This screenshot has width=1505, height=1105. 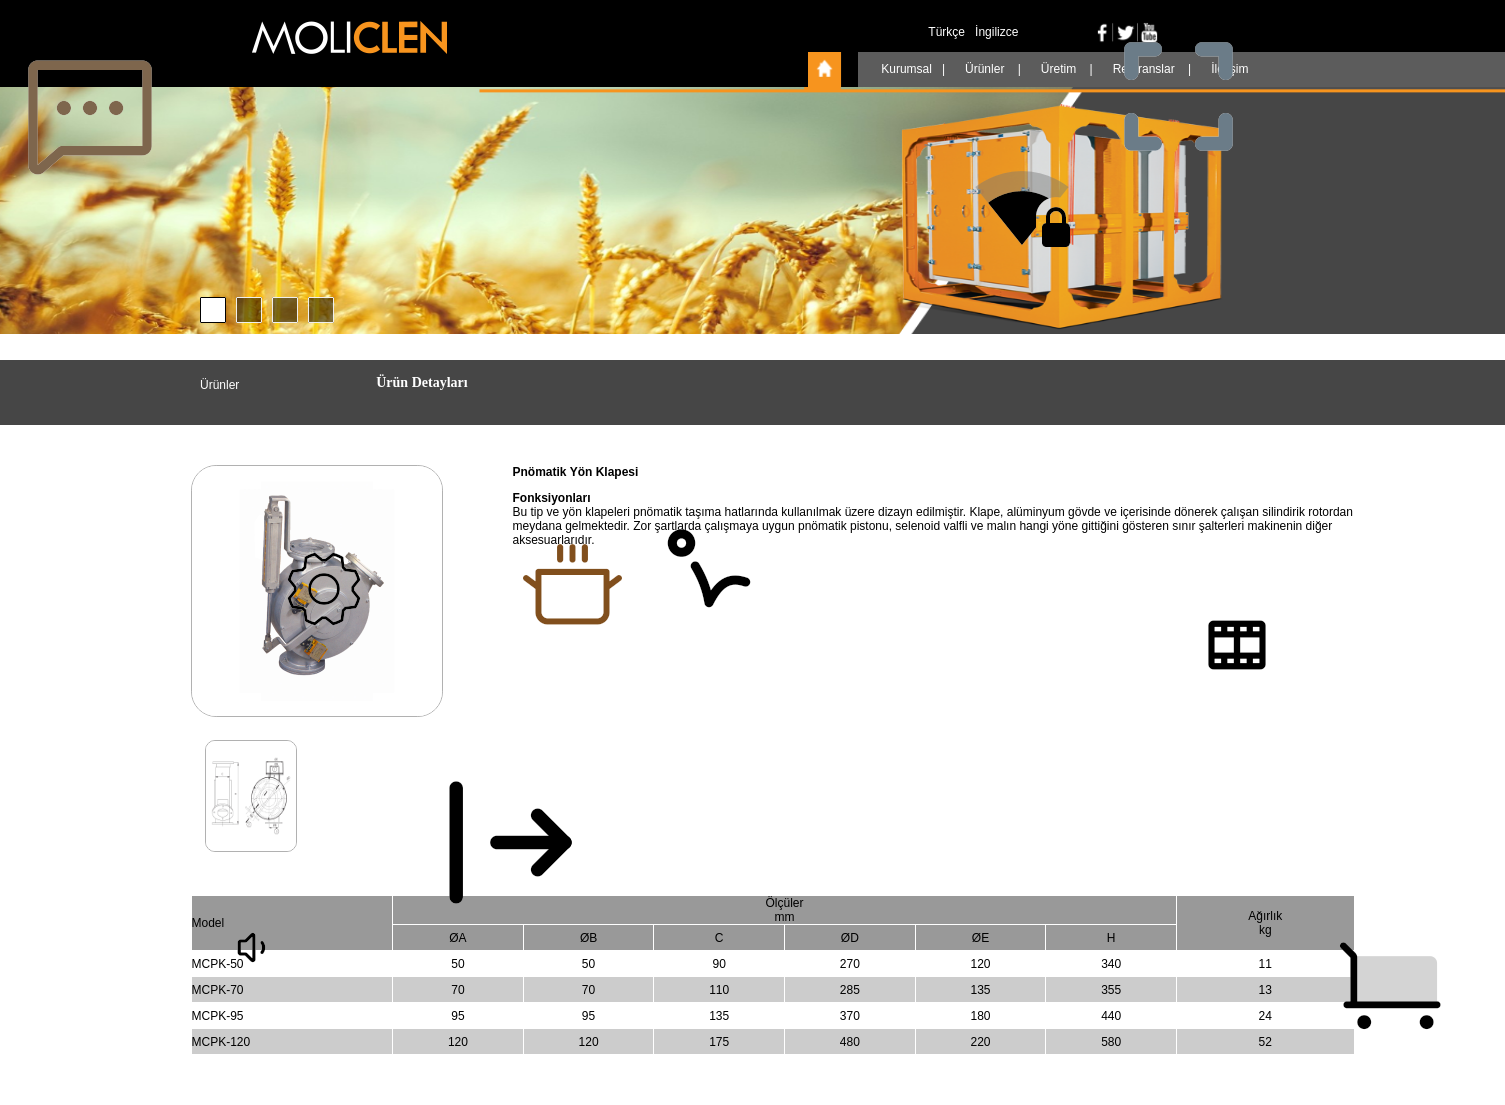 I want to click on undo or go back to previous state, so click(x=709, y=566).